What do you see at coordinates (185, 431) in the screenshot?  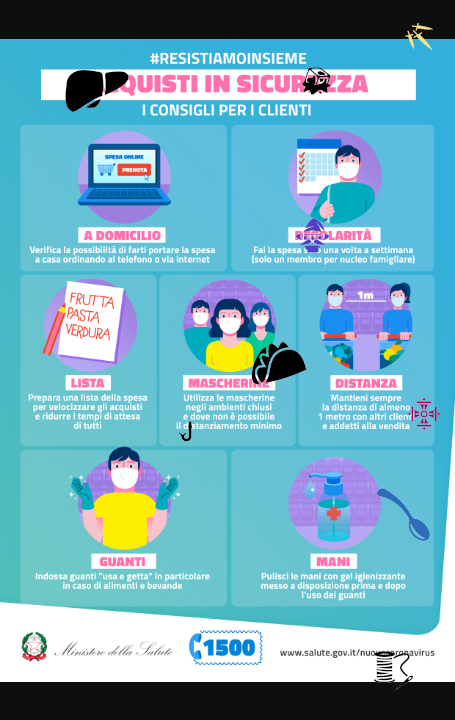 I see `access snorkeling or diving activities` at bounding box center [185, 431].